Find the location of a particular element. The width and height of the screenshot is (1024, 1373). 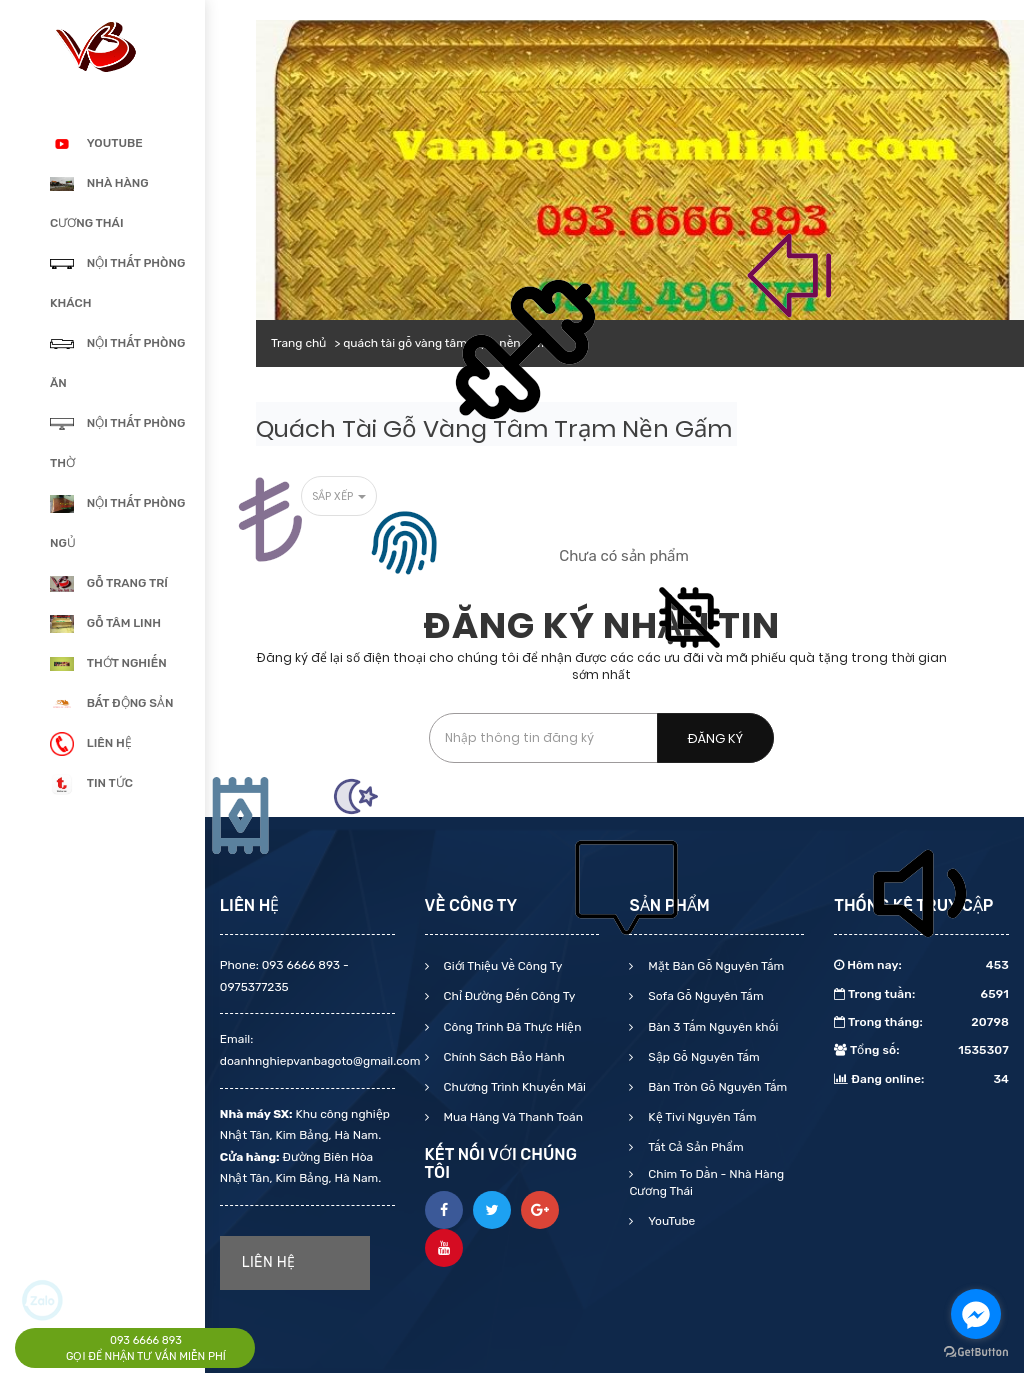

indicates islamic religious content or settings is located at coordinates (354, 796).